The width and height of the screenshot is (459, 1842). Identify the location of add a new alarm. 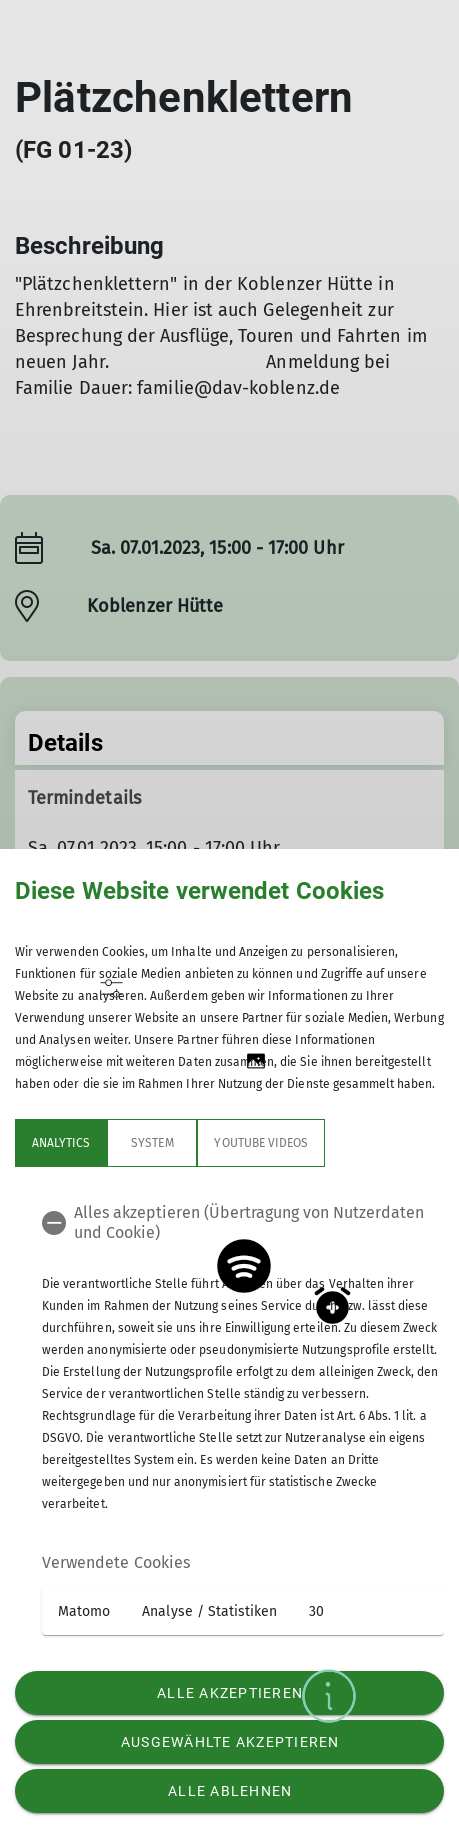
(332, 1305).